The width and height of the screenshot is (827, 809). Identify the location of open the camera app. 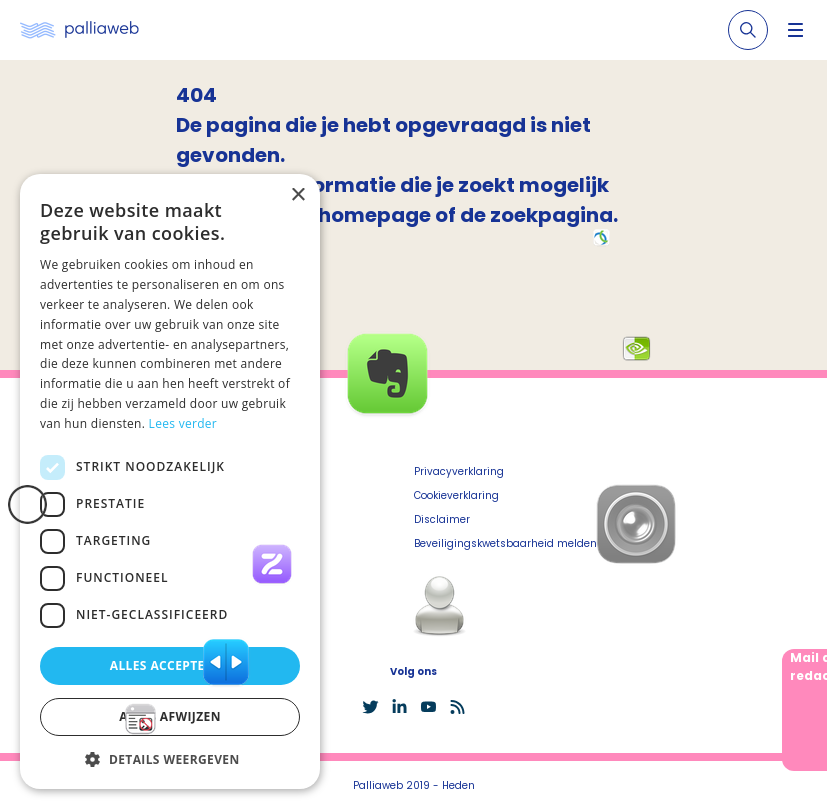
(636, 524).